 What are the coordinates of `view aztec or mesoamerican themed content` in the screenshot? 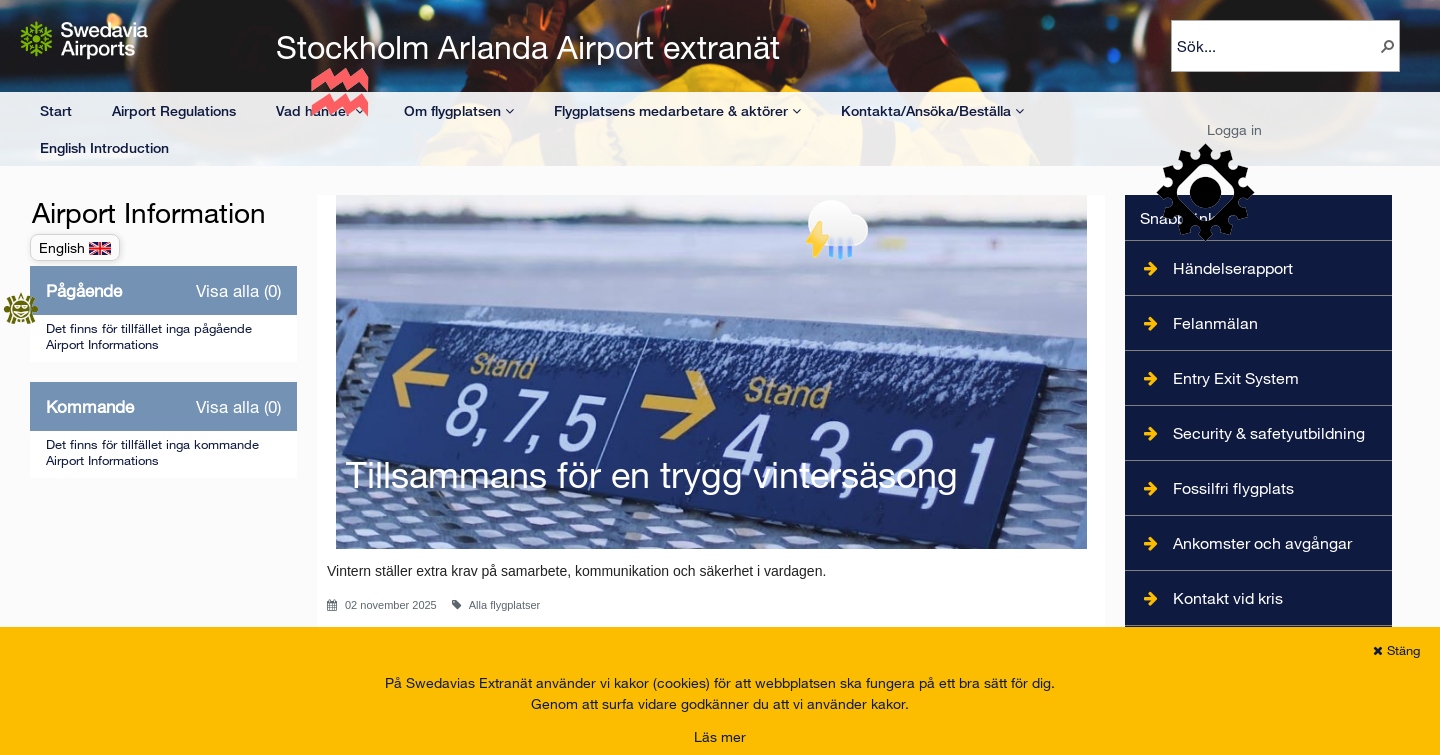 It's located at (21, 308).